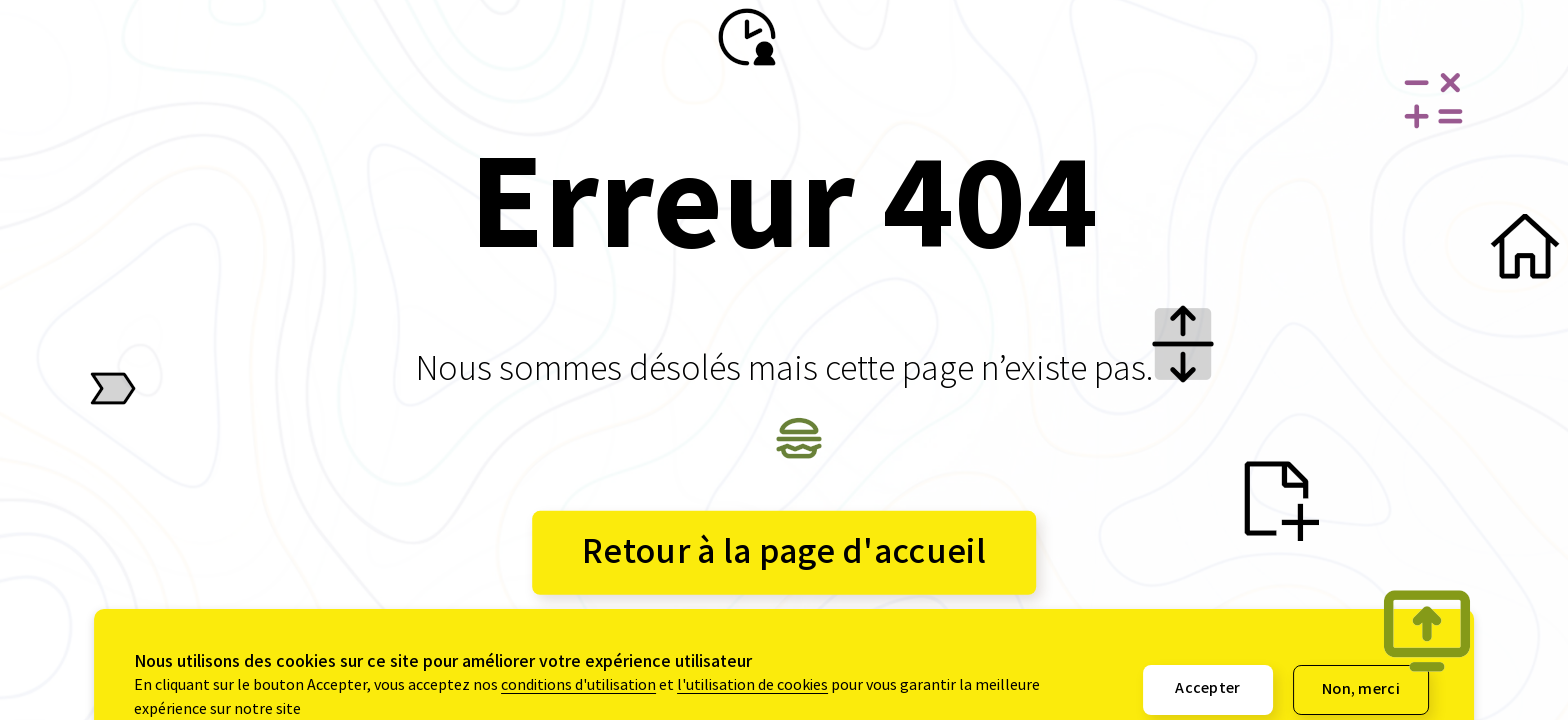  Describe the element at coordinates (1427, 627) in the screenshot. I see `upload file to display or screen` at that location.